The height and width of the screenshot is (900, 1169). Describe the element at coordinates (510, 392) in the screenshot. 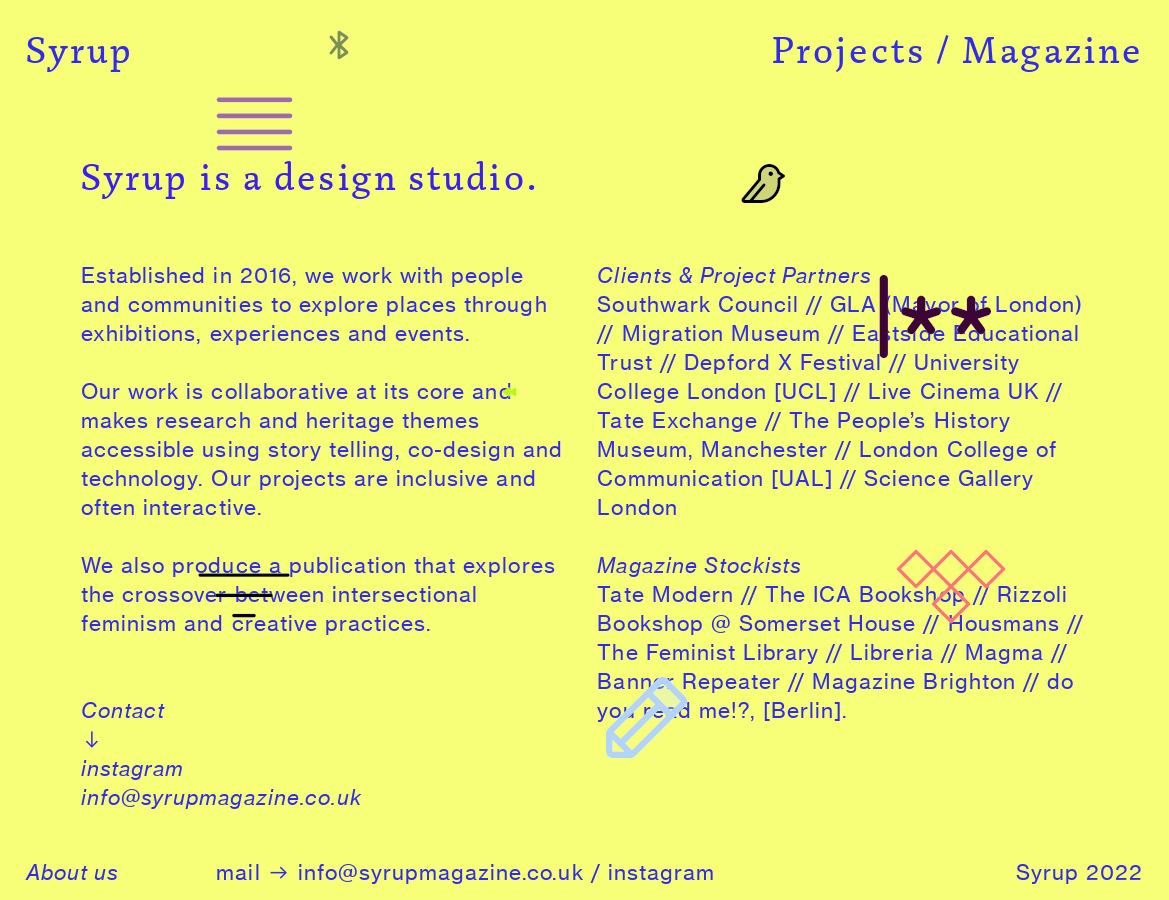

I see `rewind media playback` at that location.